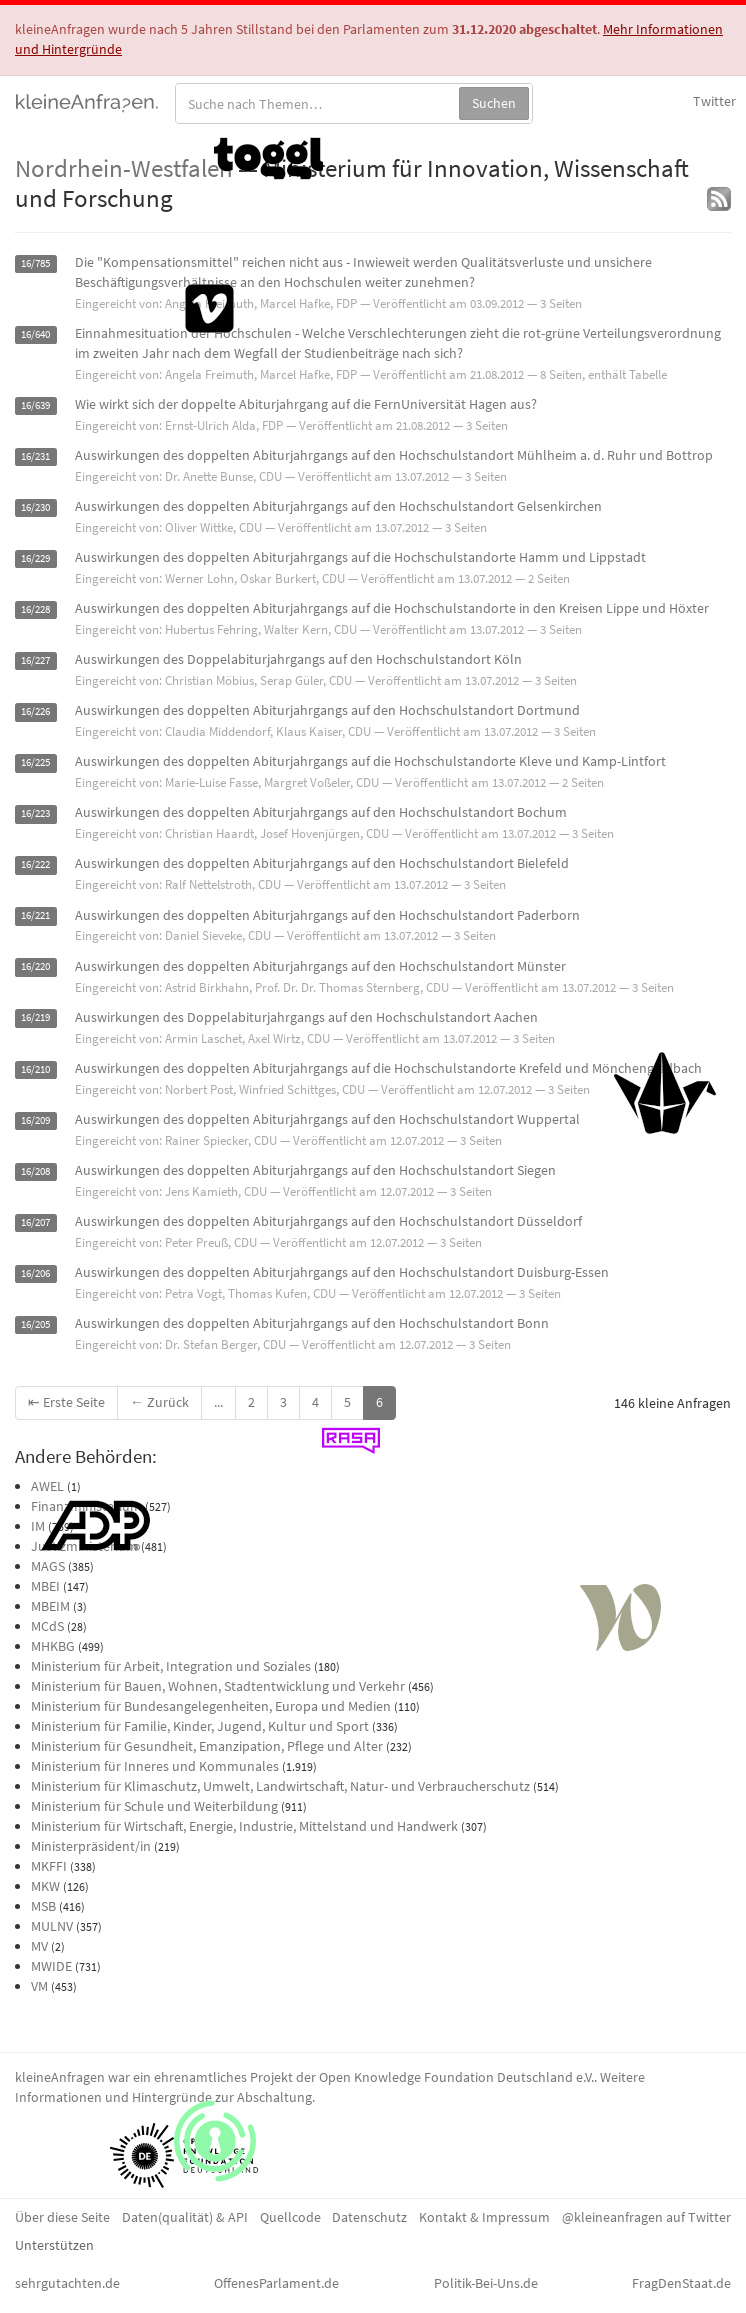  I want to click on visit welcome to the jungle job platform, so click(620, 1617).